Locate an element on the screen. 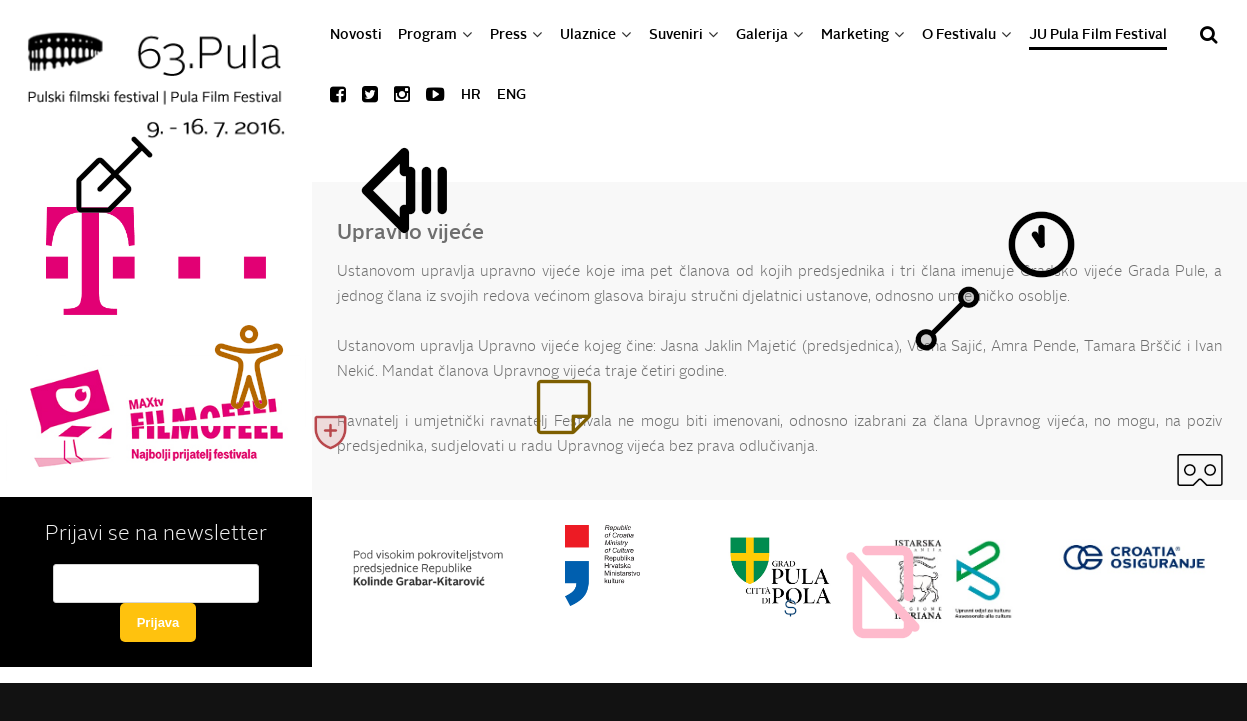  access gardening or landscaping tools is located at coordinates (113, 176).